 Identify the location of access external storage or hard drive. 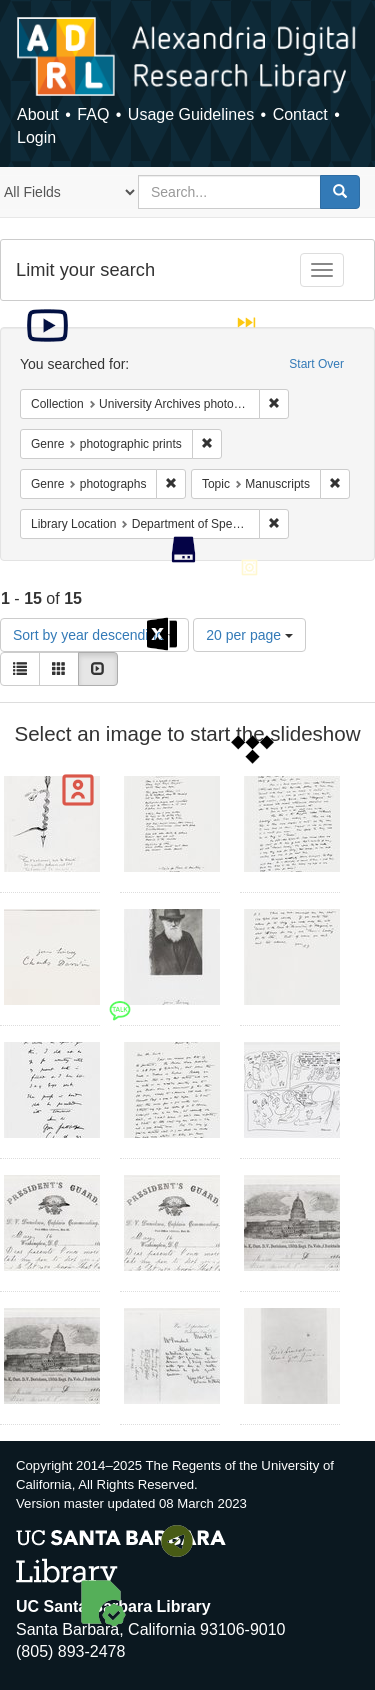
(183, 549).